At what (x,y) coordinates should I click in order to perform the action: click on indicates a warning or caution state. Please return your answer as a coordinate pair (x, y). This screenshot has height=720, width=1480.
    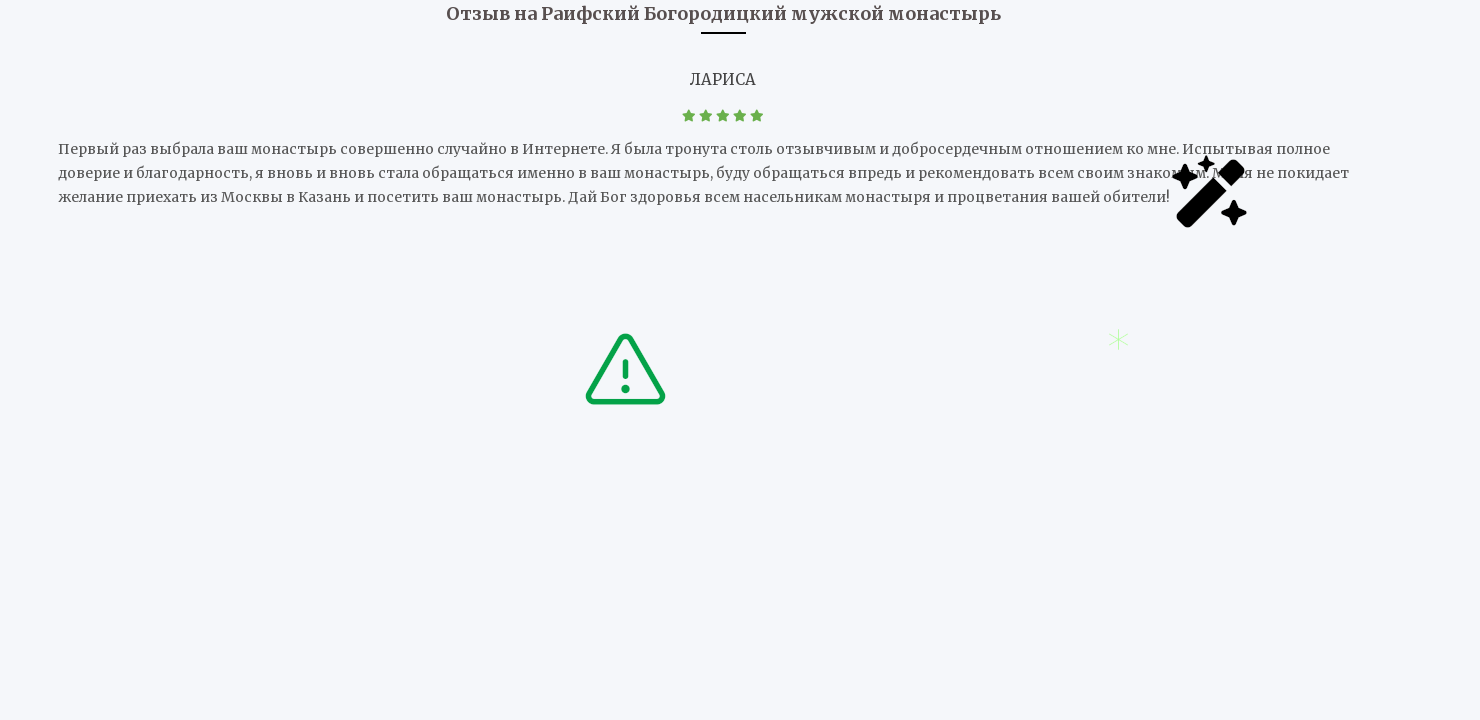
    Looking at the image, I should click on (625, 370).